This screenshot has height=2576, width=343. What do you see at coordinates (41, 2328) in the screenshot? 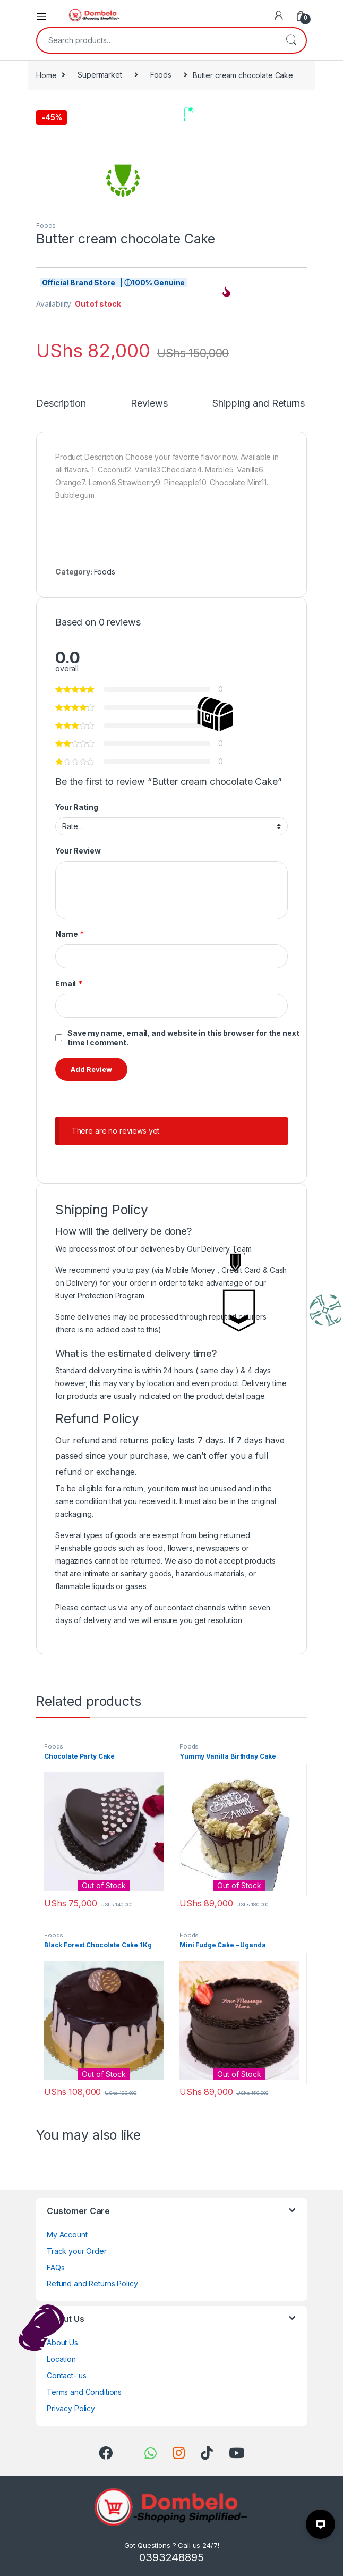
I see `select potato as a game resource or ingredient` at bounding box center [41, 2328].